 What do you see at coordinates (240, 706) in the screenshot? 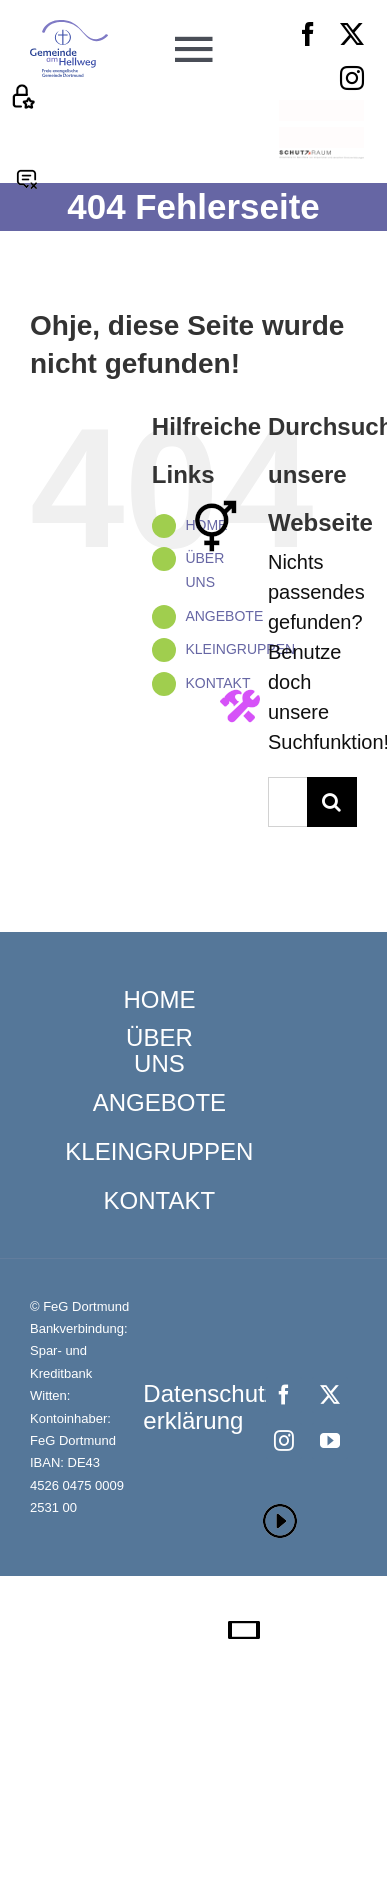
I see `access settings or configuration options` at bounding box center [240, 706].